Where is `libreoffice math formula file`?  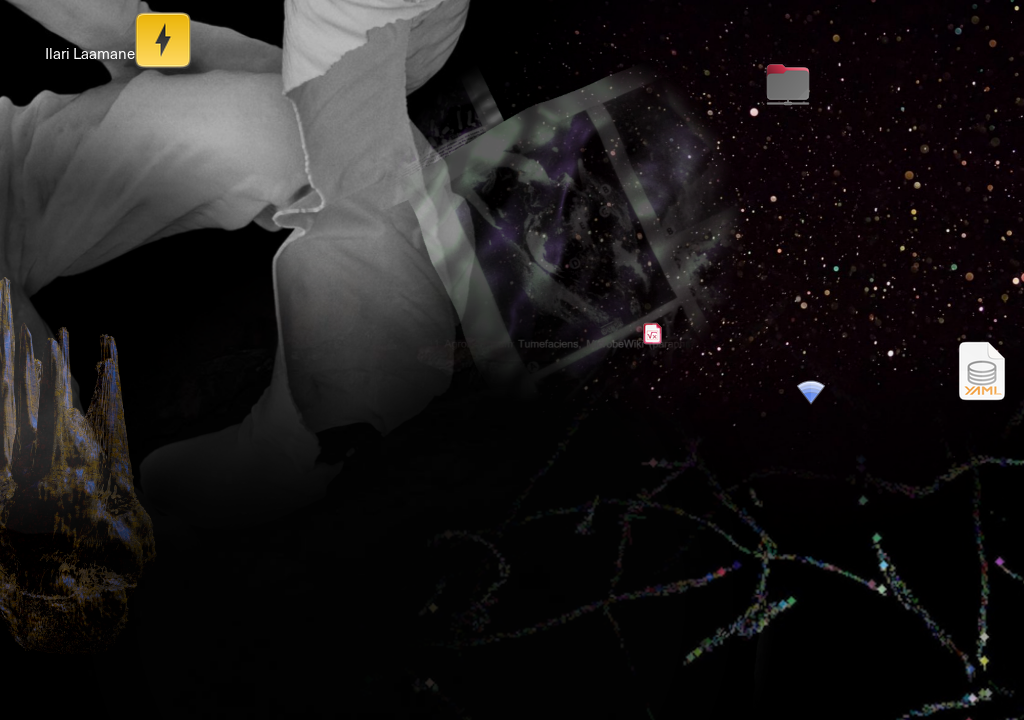 libreoffice math formula file is located at coordinates (652, 333).